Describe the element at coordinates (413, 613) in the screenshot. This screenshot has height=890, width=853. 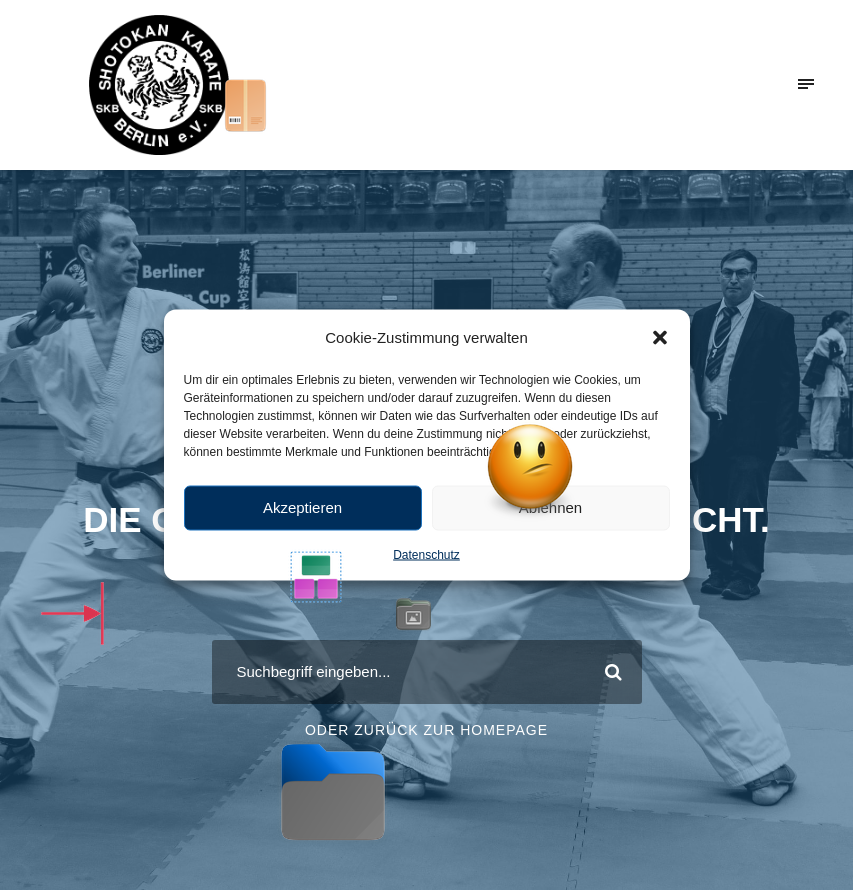
I see `open your pictures folder` at that location.